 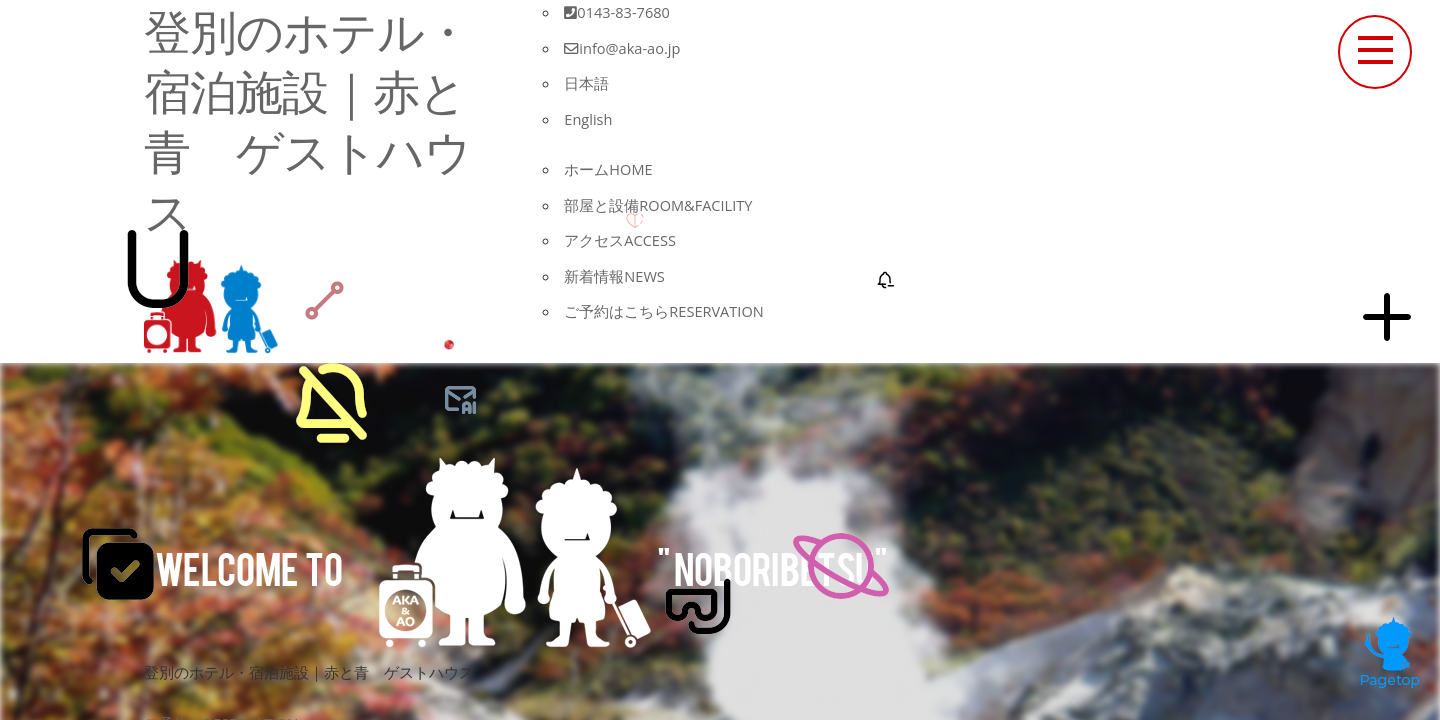 What do you see at coordinates (324, 300) in the screenshot?
I see `draw a straight line between two points` at bounding box center [324, 300].